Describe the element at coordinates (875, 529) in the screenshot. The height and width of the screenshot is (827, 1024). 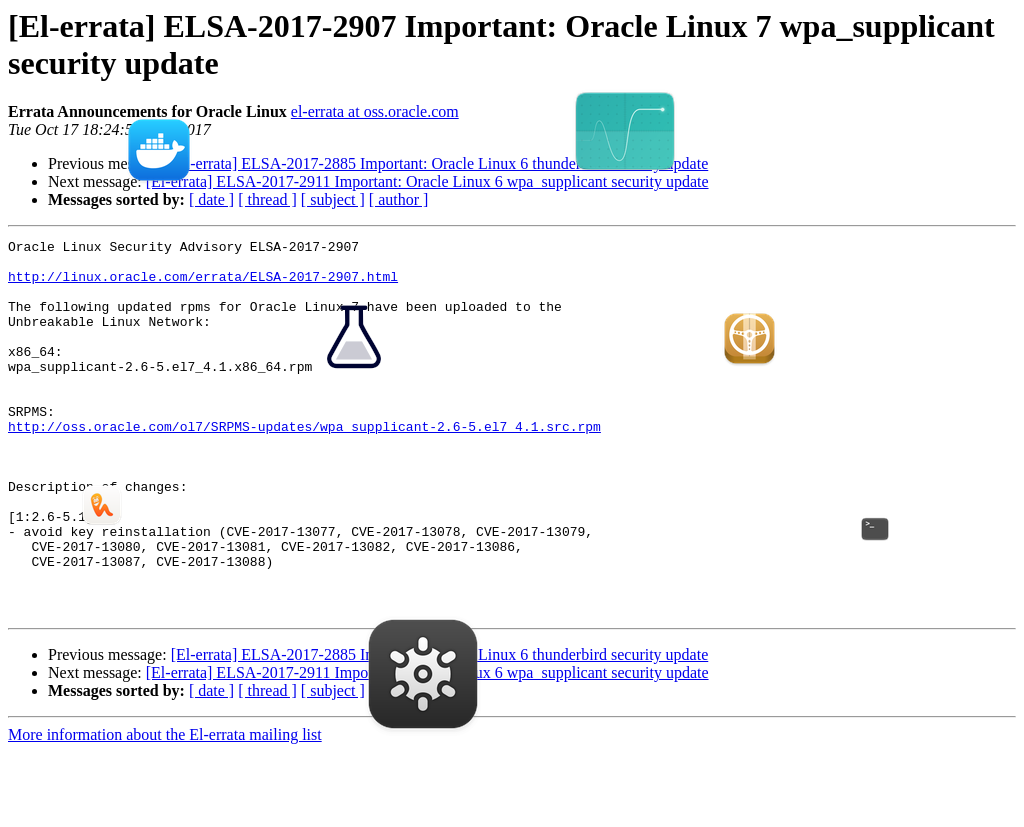
I see `open the terminal application` at that location.